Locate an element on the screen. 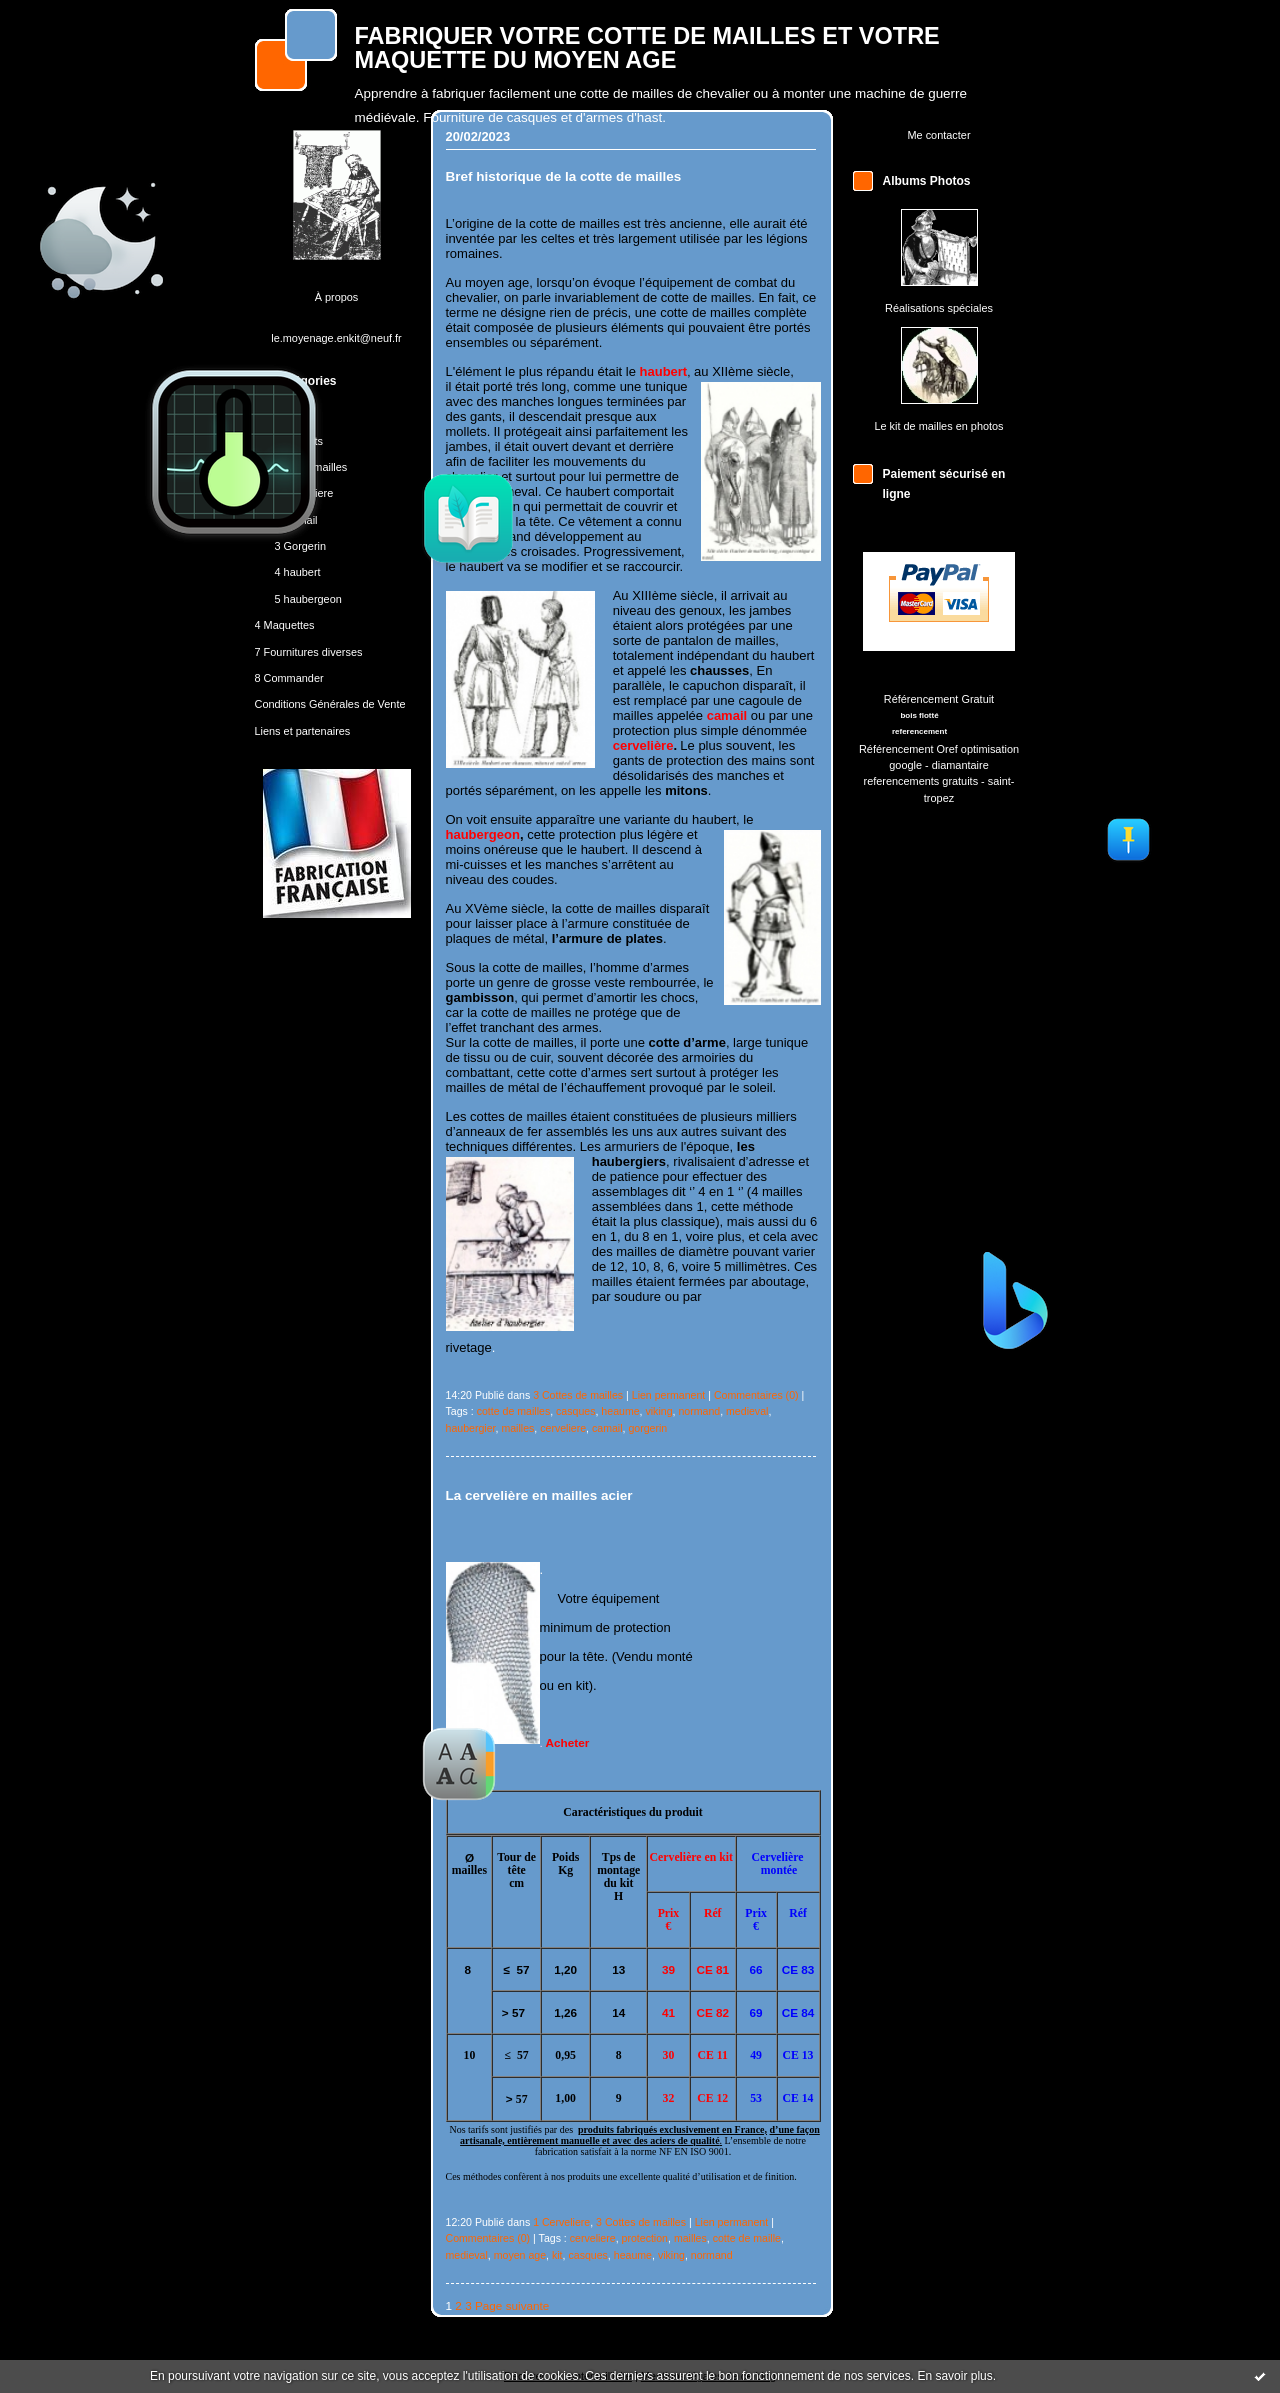 Image resolution: width=1280 pixels, height=2393 pixels. indicates scattered snow conditions at night is located at coordinates (101, 240).